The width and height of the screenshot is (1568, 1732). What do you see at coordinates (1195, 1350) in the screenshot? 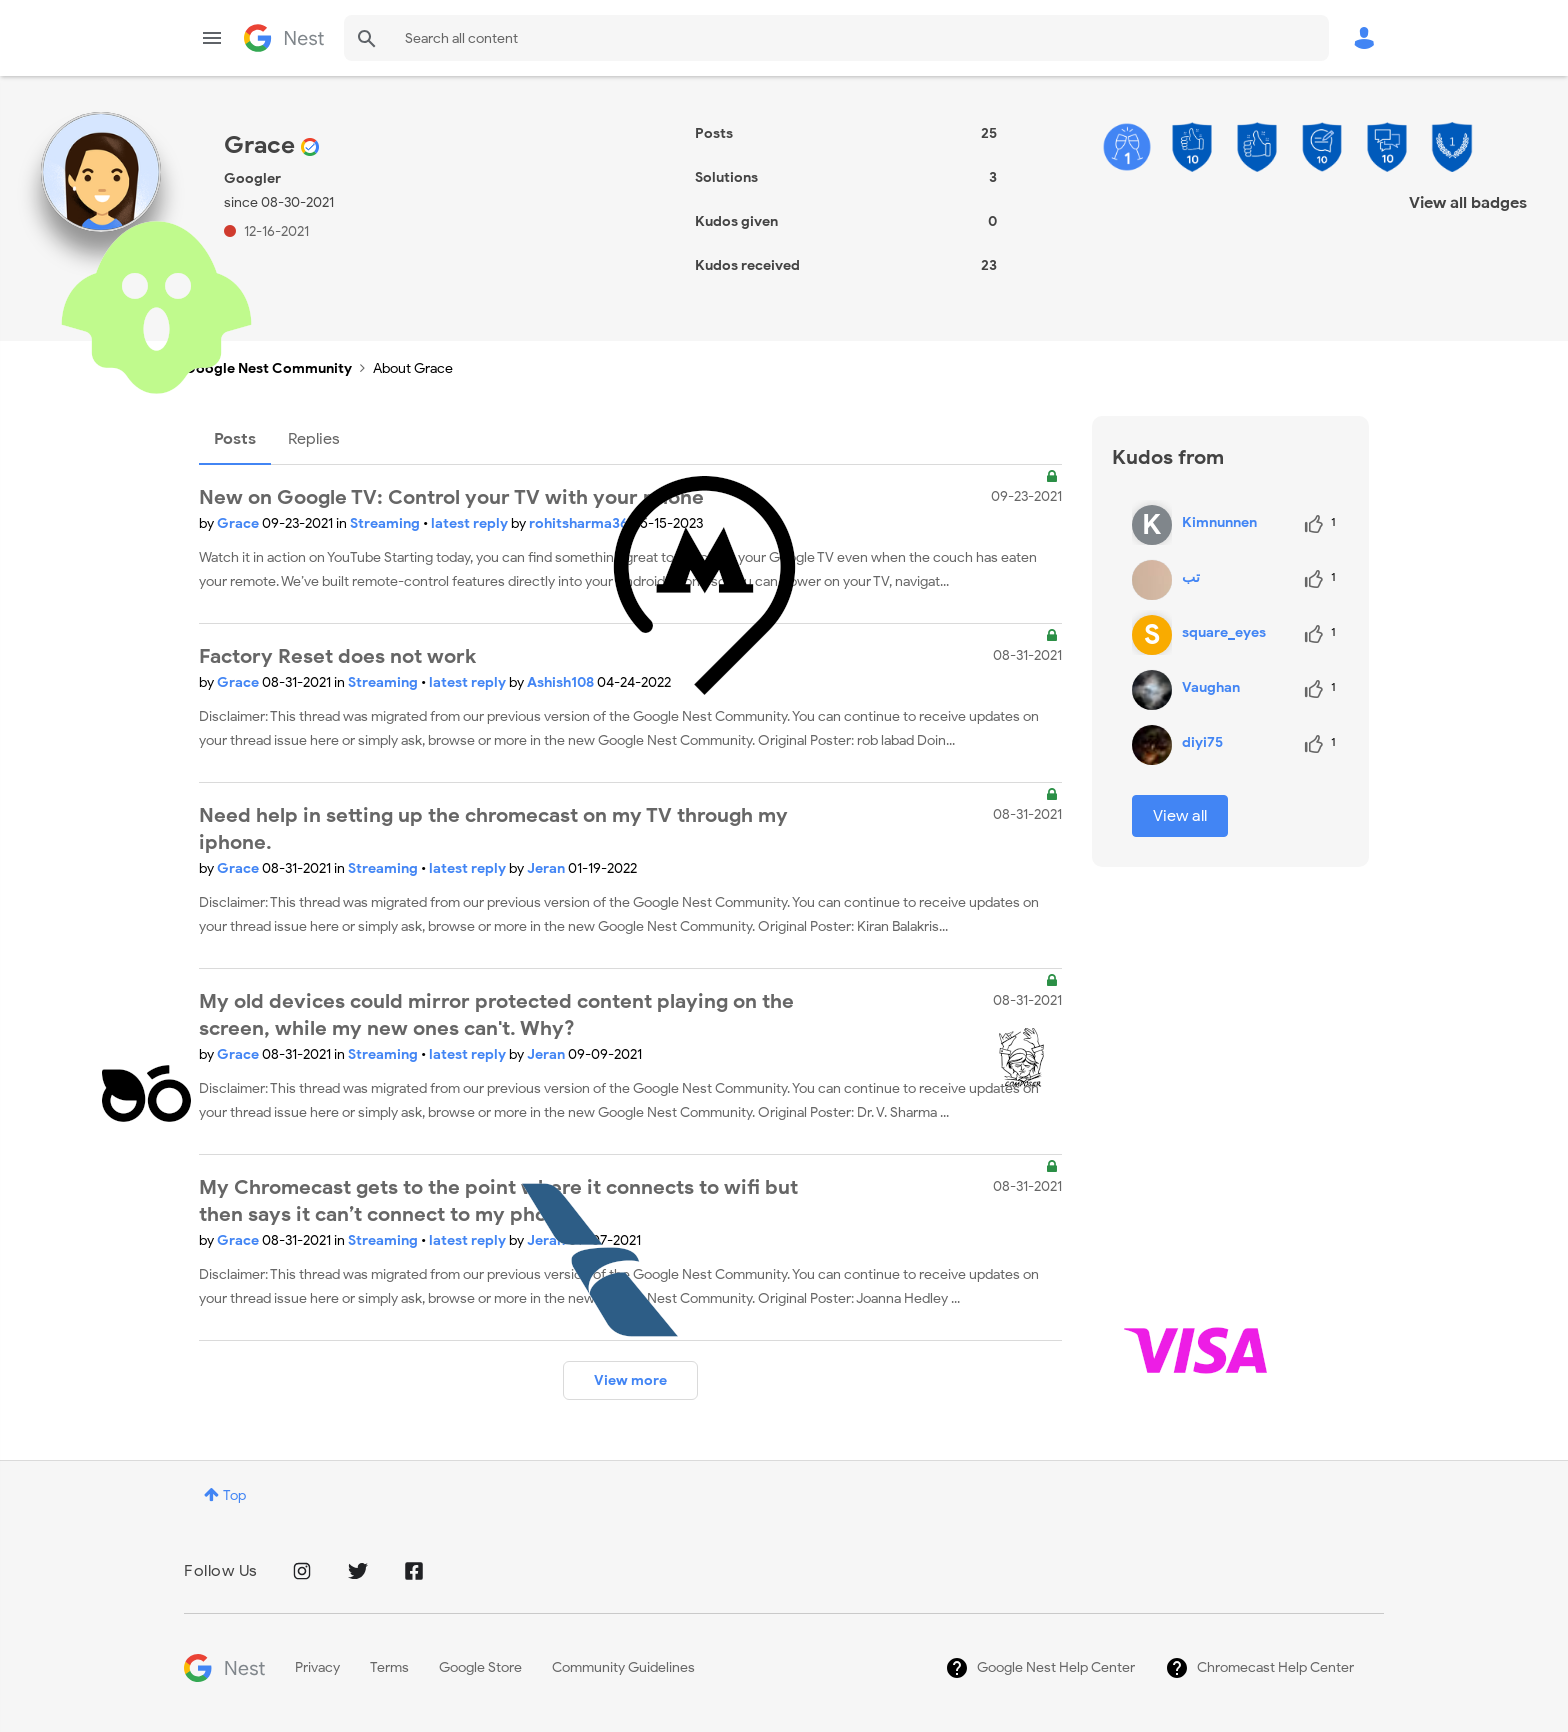
I see `visa payment method accepted` at bounding box center [1195, 1350].